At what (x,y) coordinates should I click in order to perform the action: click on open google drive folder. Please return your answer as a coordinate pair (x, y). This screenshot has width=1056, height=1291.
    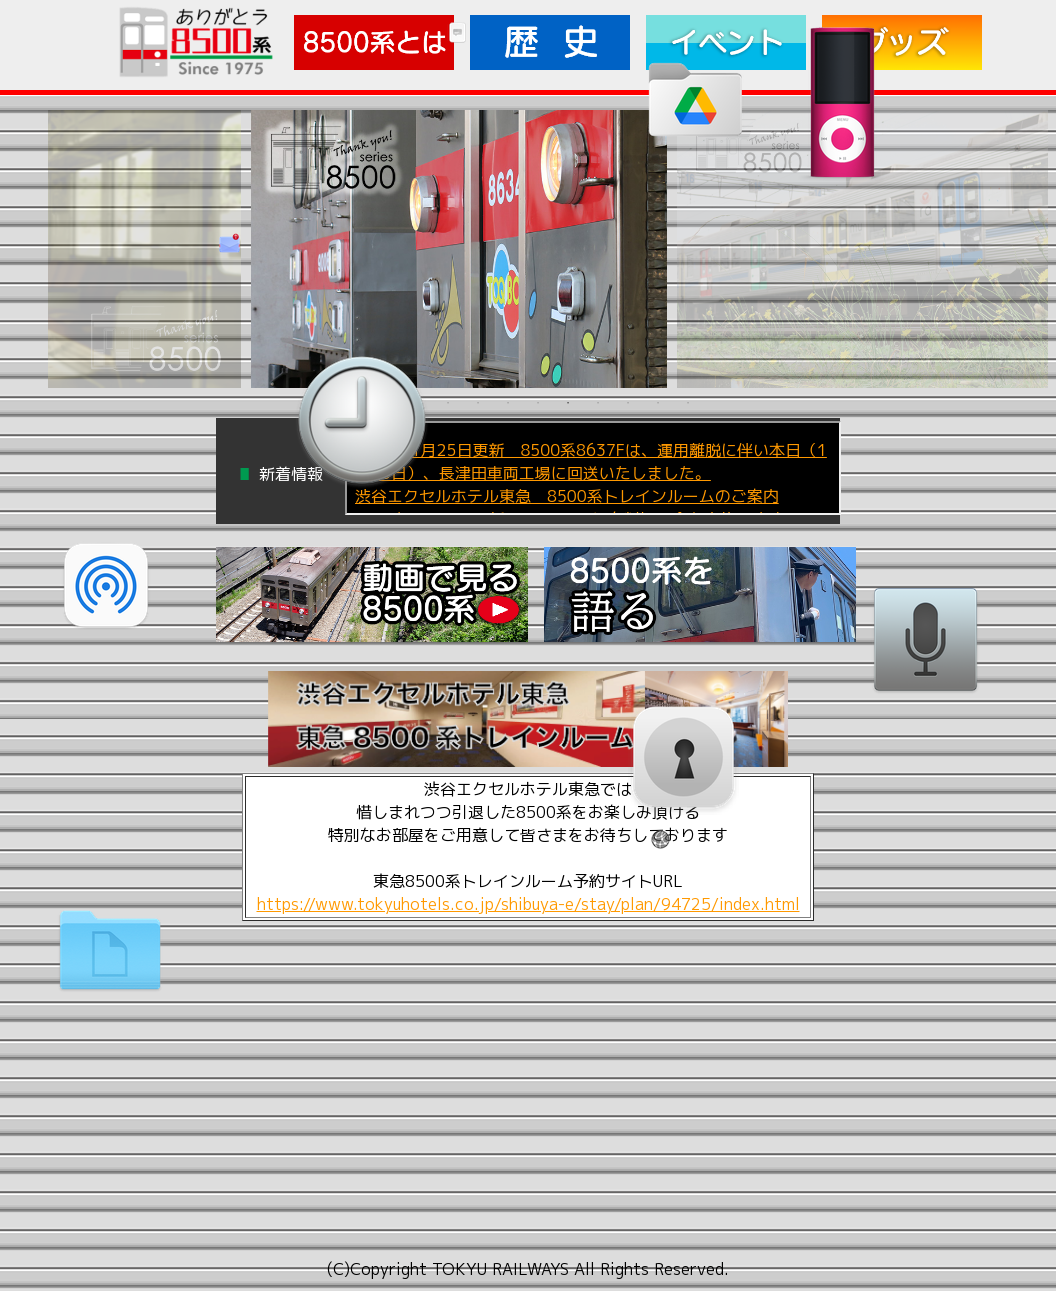
    Looking at the image, I should click on (695, 102).